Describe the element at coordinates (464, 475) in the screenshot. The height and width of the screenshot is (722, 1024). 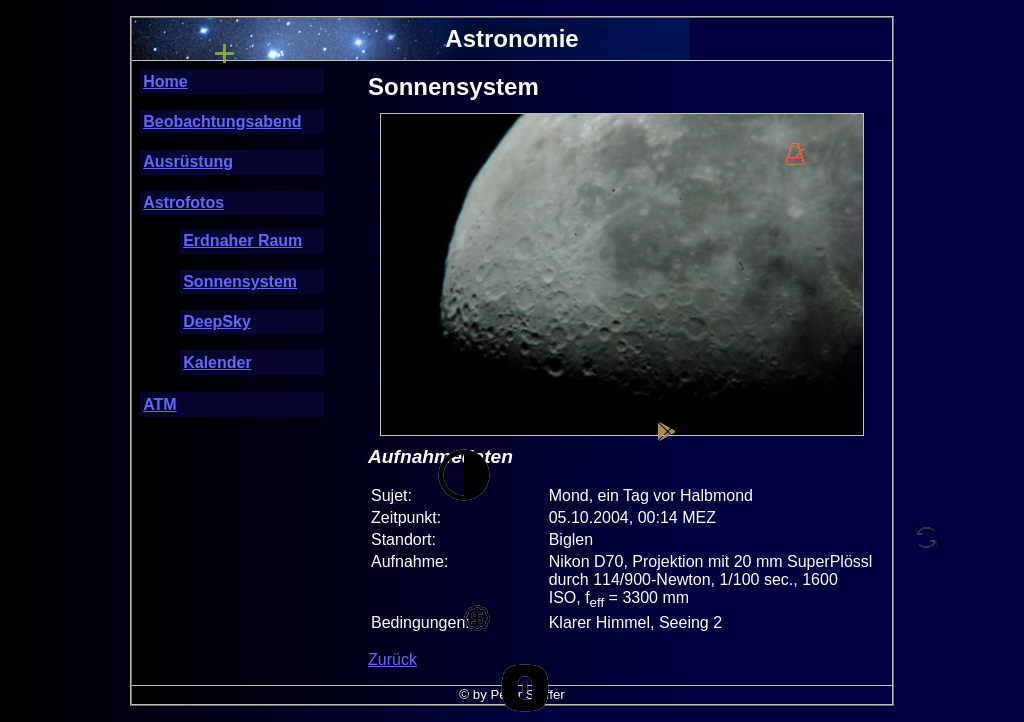
I see `adjust display contrast settings` at that location.